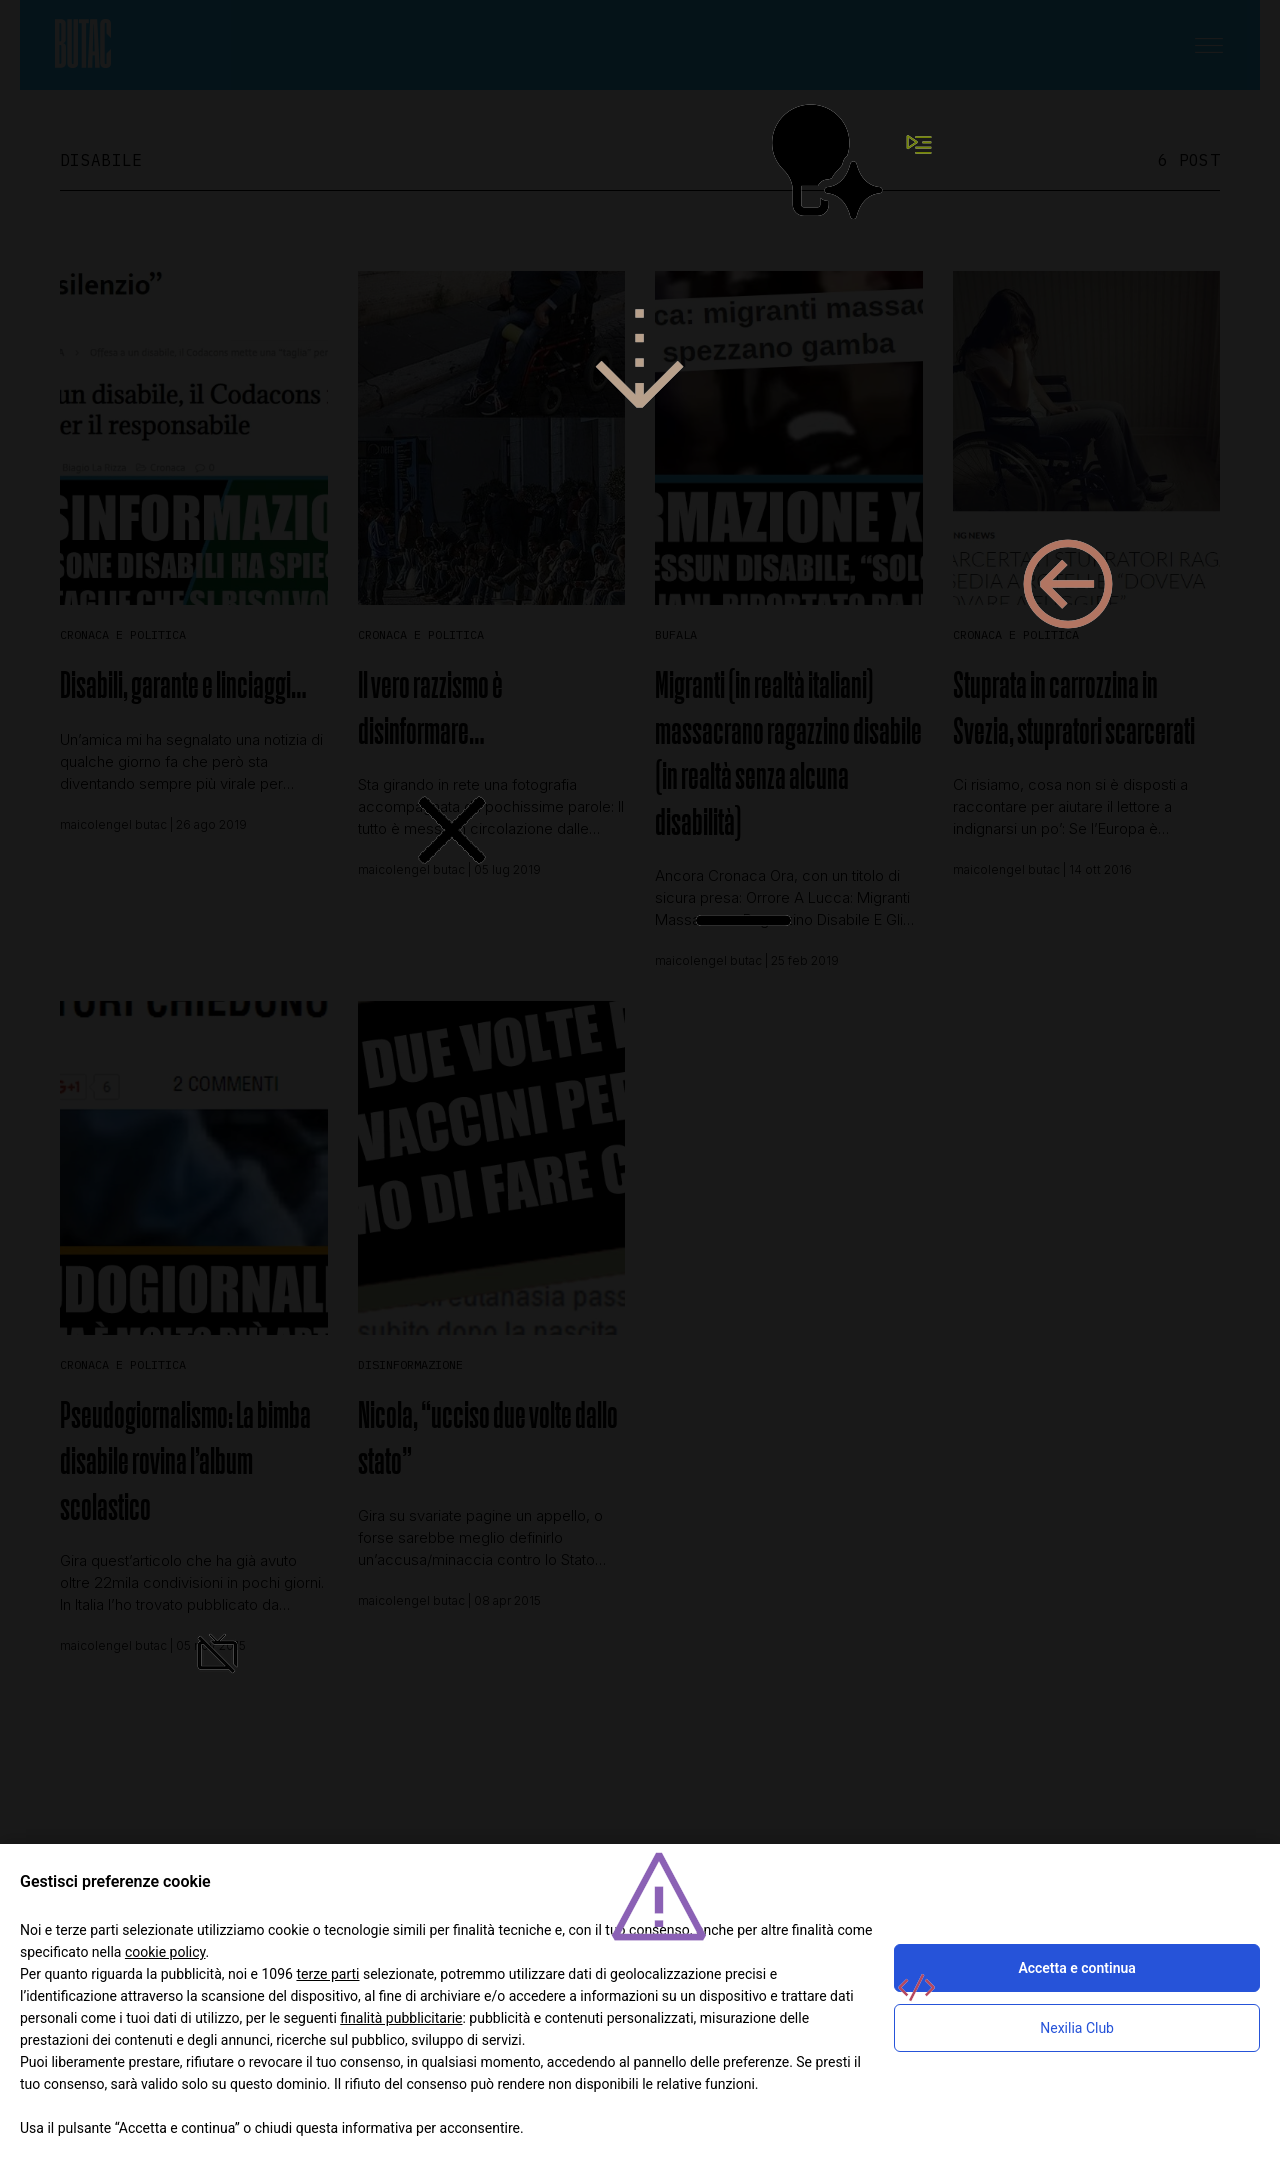 This screenshot has height=2181, width=1280. What do you see at coordinates (635, 358) in the screenshot?
I see `fetch changes from a remote git repository` at bounding box center [635, 358].